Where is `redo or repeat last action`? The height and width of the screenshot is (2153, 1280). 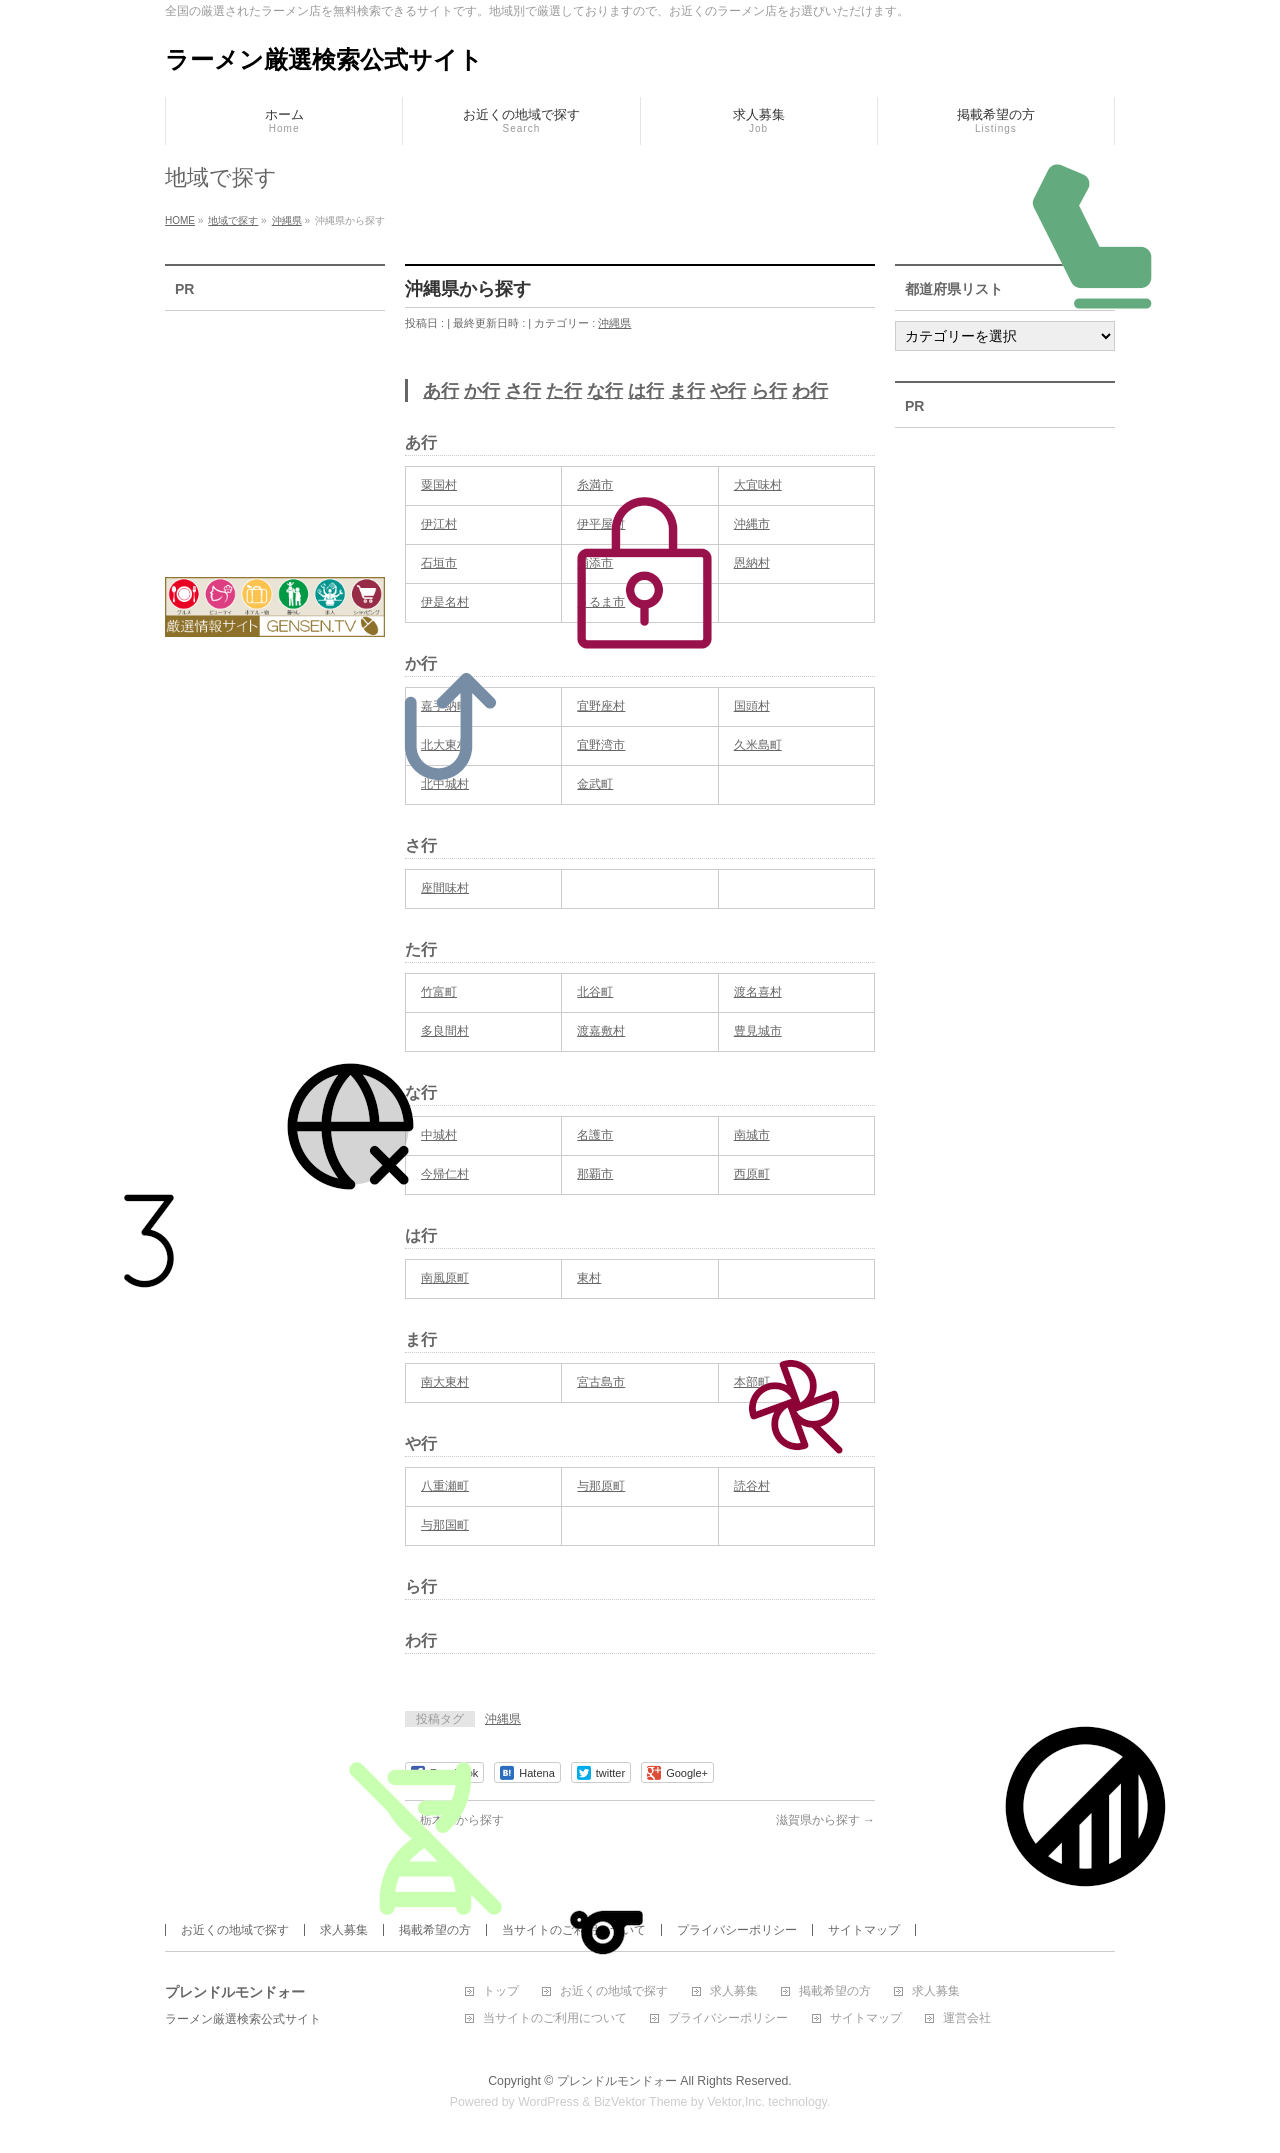 redo or repeat last action is located at coordinates (446, 726).